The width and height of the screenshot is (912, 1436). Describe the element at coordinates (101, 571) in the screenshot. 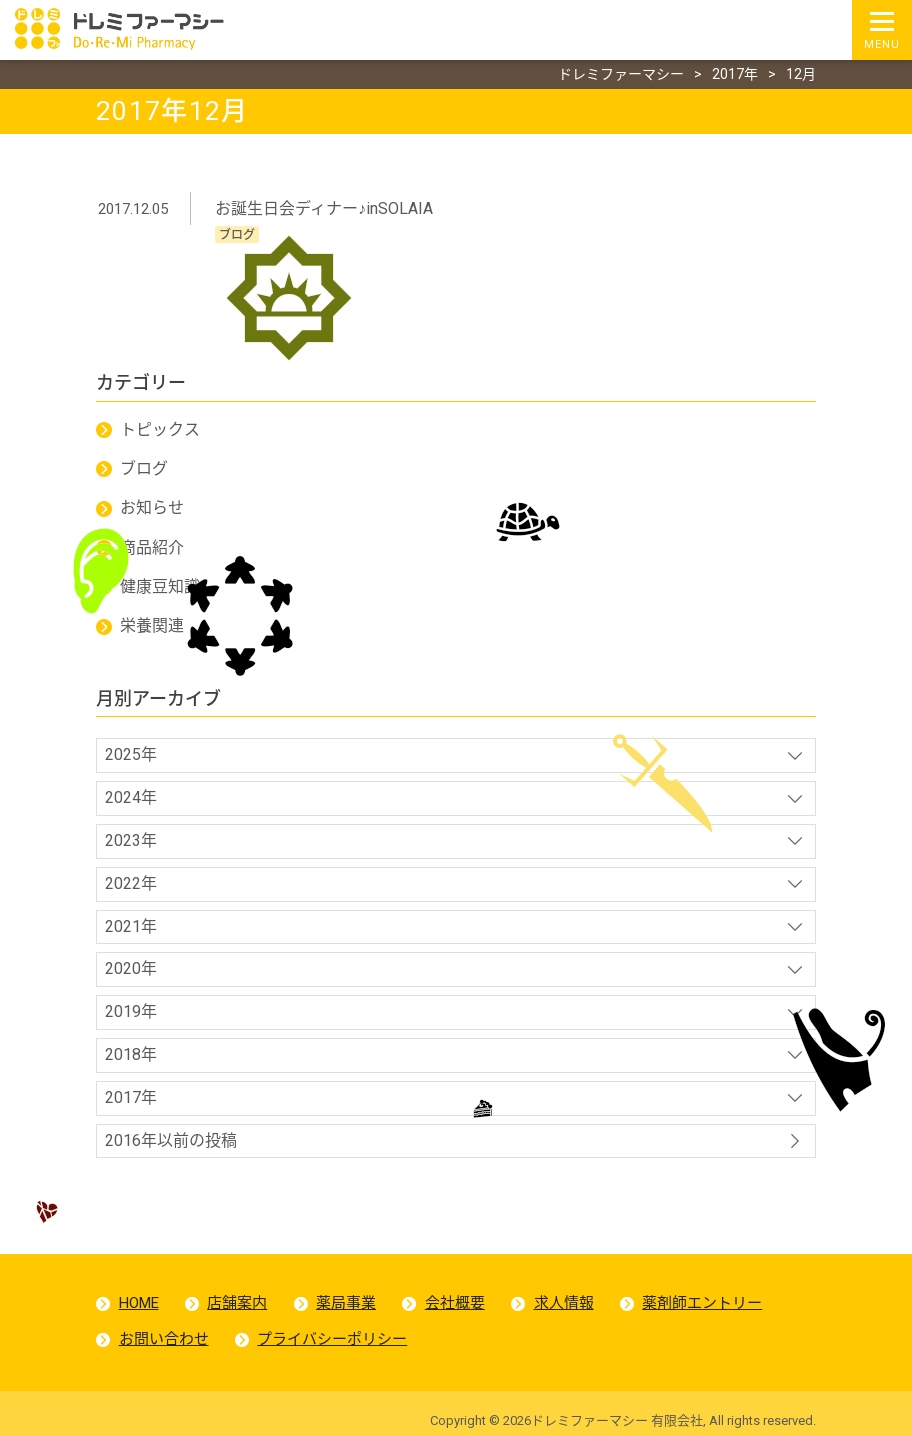

I see `adjust audio or sound settings` at that location.